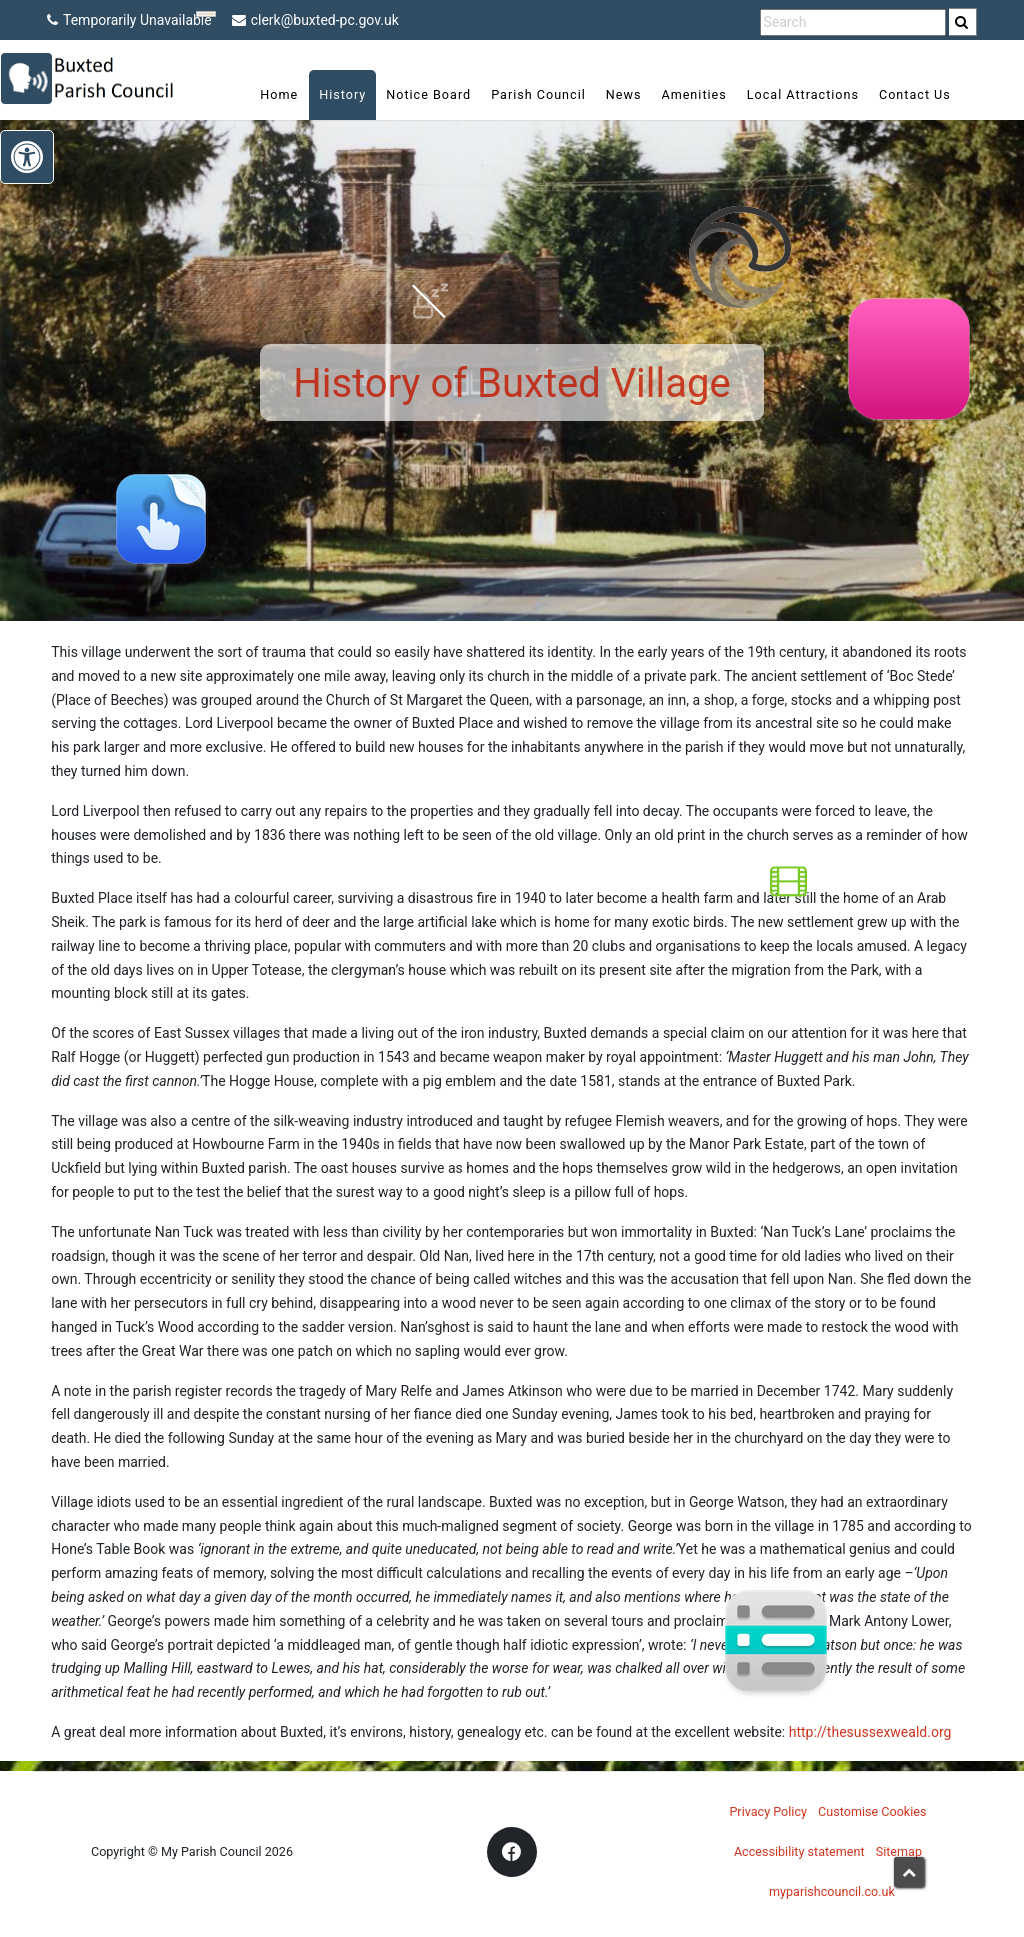  I want to click on open video player application, so click(788, 882).